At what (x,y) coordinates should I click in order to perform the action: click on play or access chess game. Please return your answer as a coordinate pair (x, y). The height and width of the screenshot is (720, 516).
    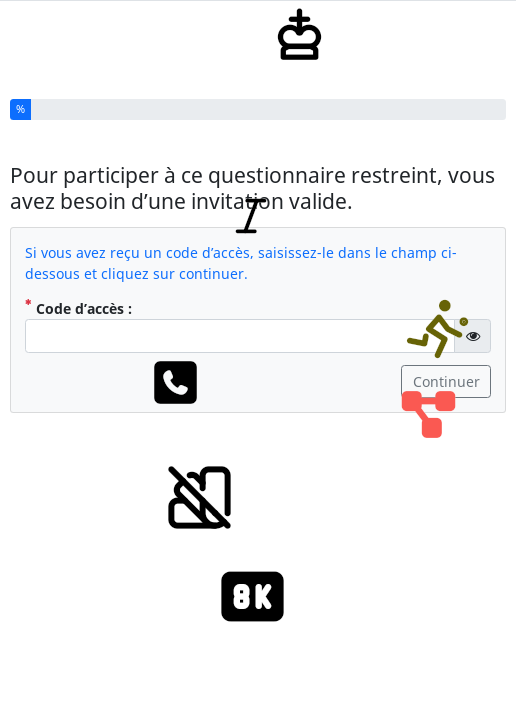
    Looking at the image, I should click on (299, 35).